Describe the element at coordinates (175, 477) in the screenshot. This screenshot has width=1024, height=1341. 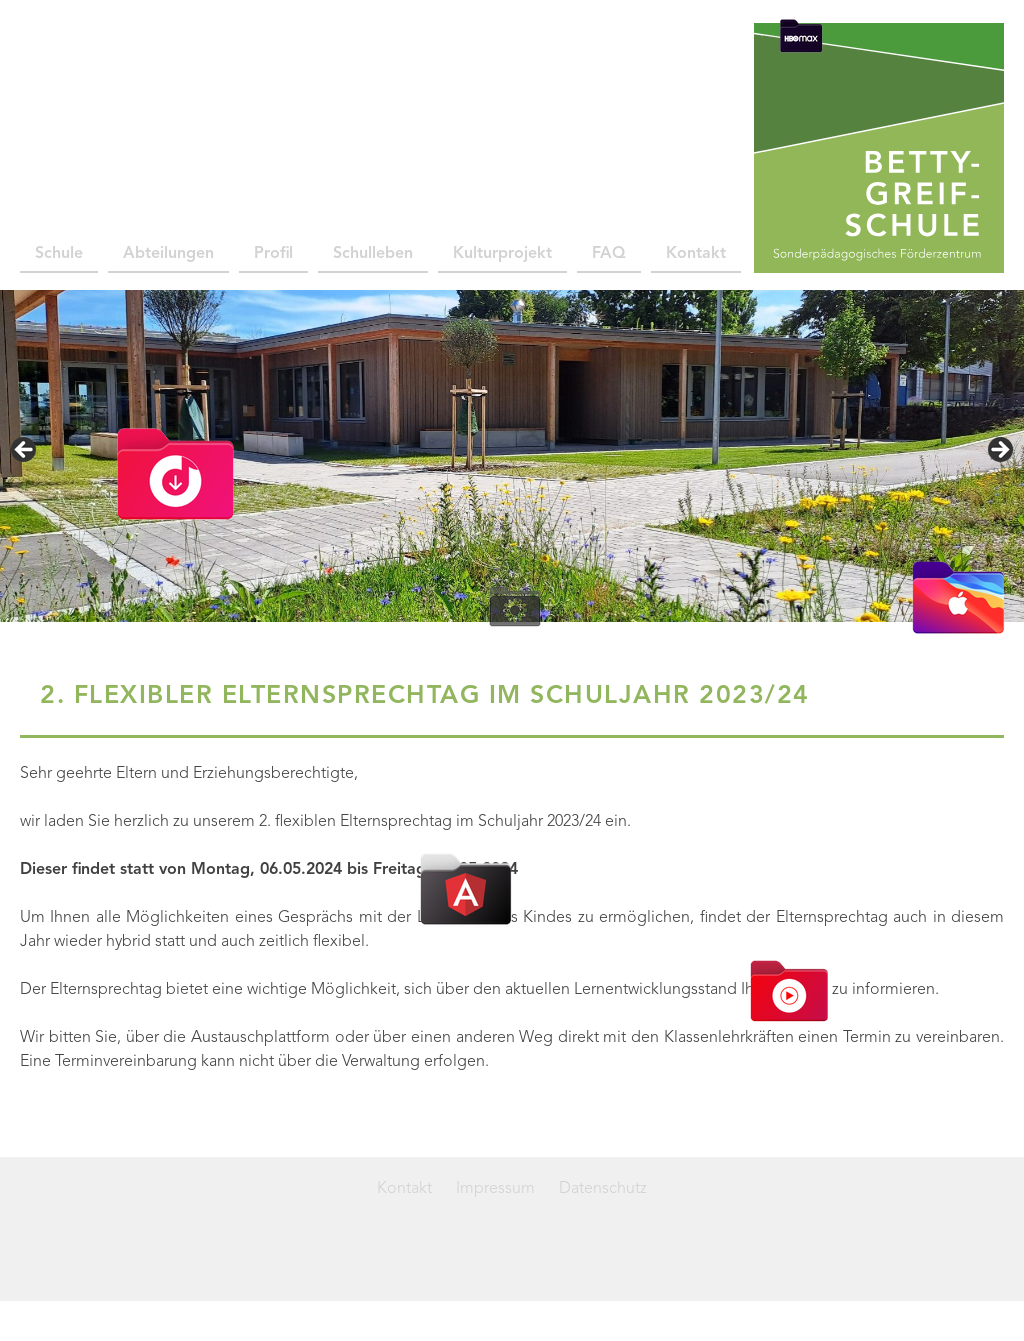
I see `open 4K Tokkit video downloads folder` at that location.